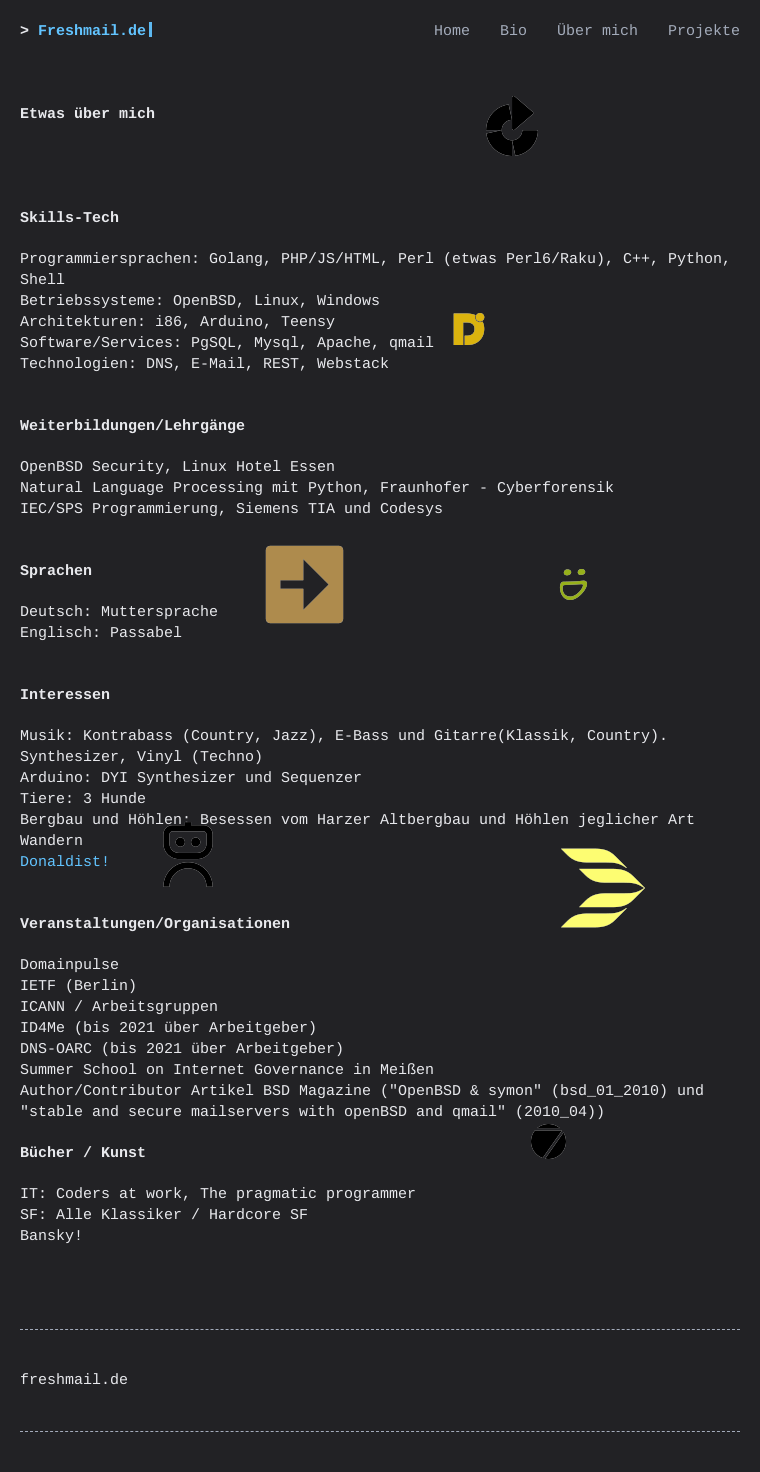 The image size is (760, 1472). I want to click on open Dolibarr ERP/CRM application, so click(469, 329).